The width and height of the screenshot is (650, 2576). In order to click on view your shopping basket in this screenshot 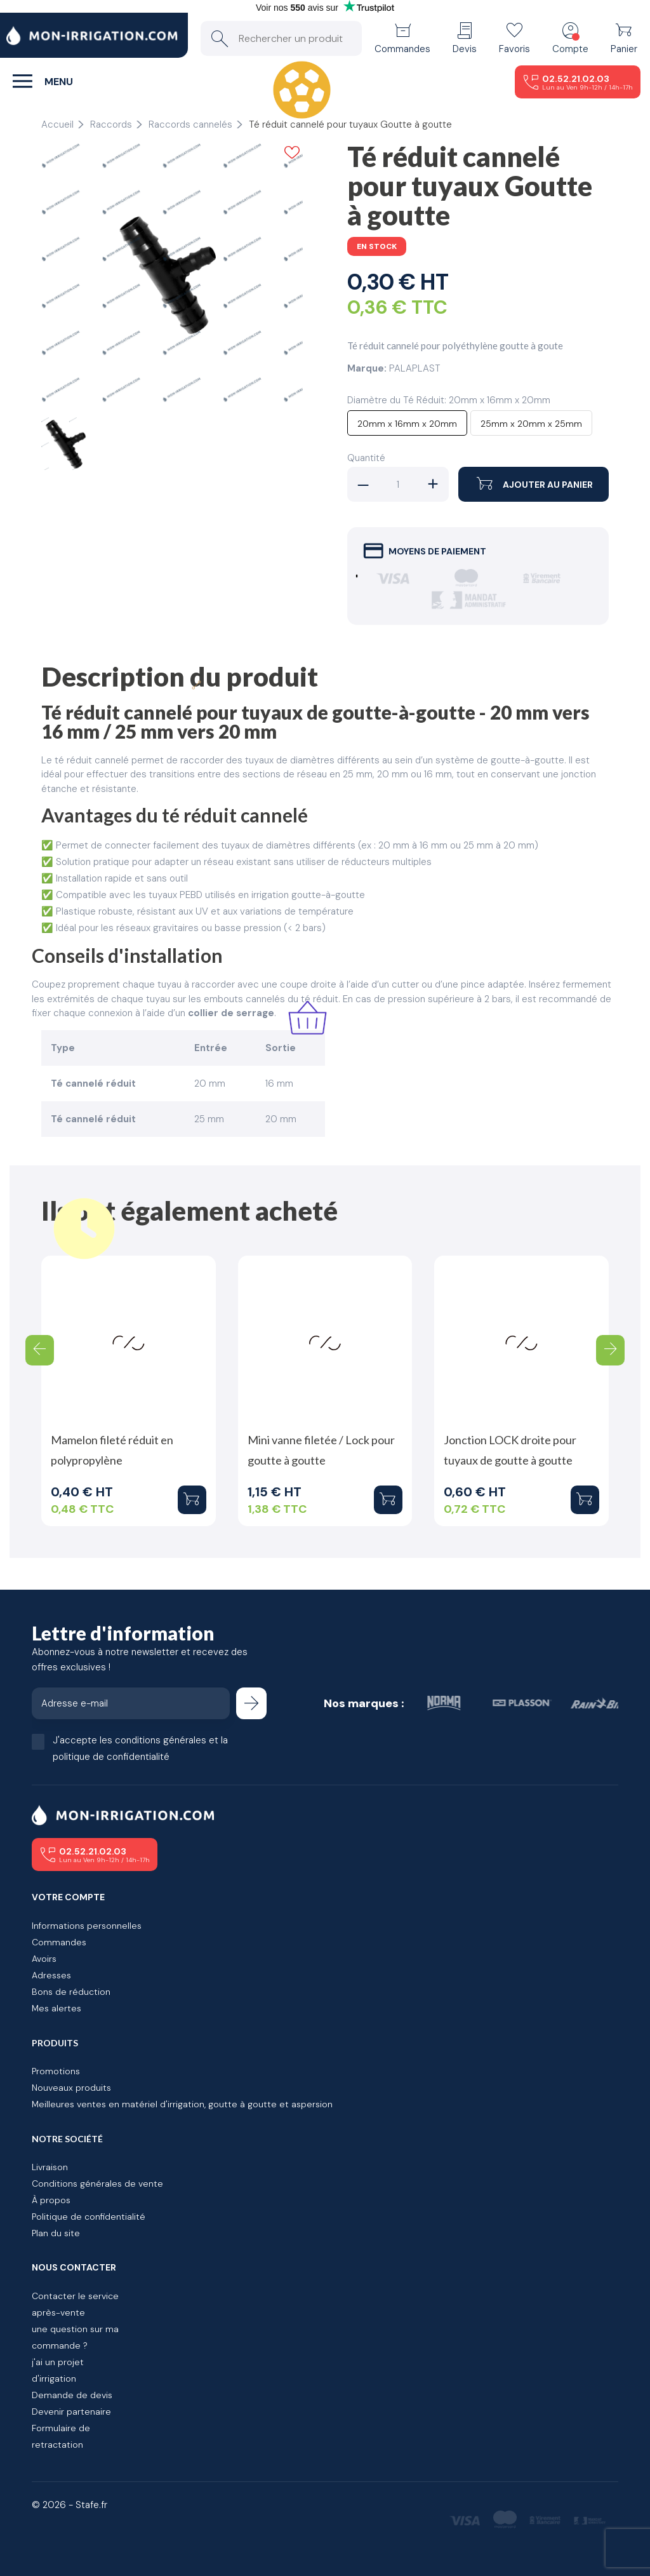, I will do `click(307, 1019)`.